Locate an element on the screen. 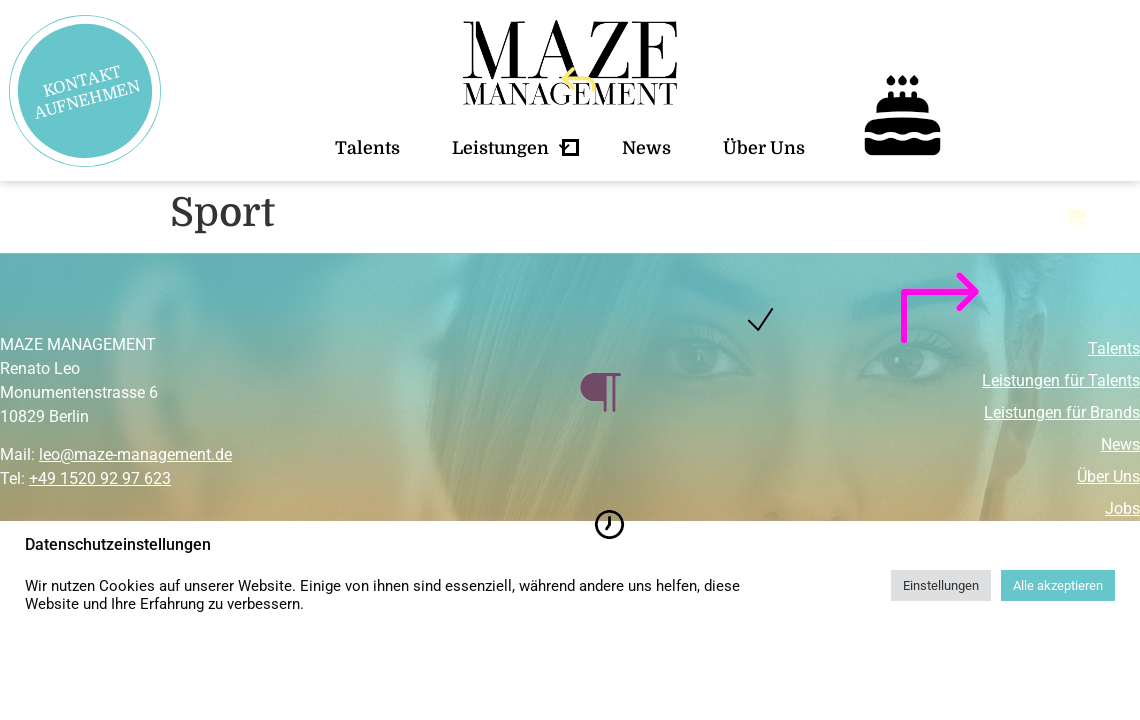  confirm or complete an action is located at coordinates (760, 319).